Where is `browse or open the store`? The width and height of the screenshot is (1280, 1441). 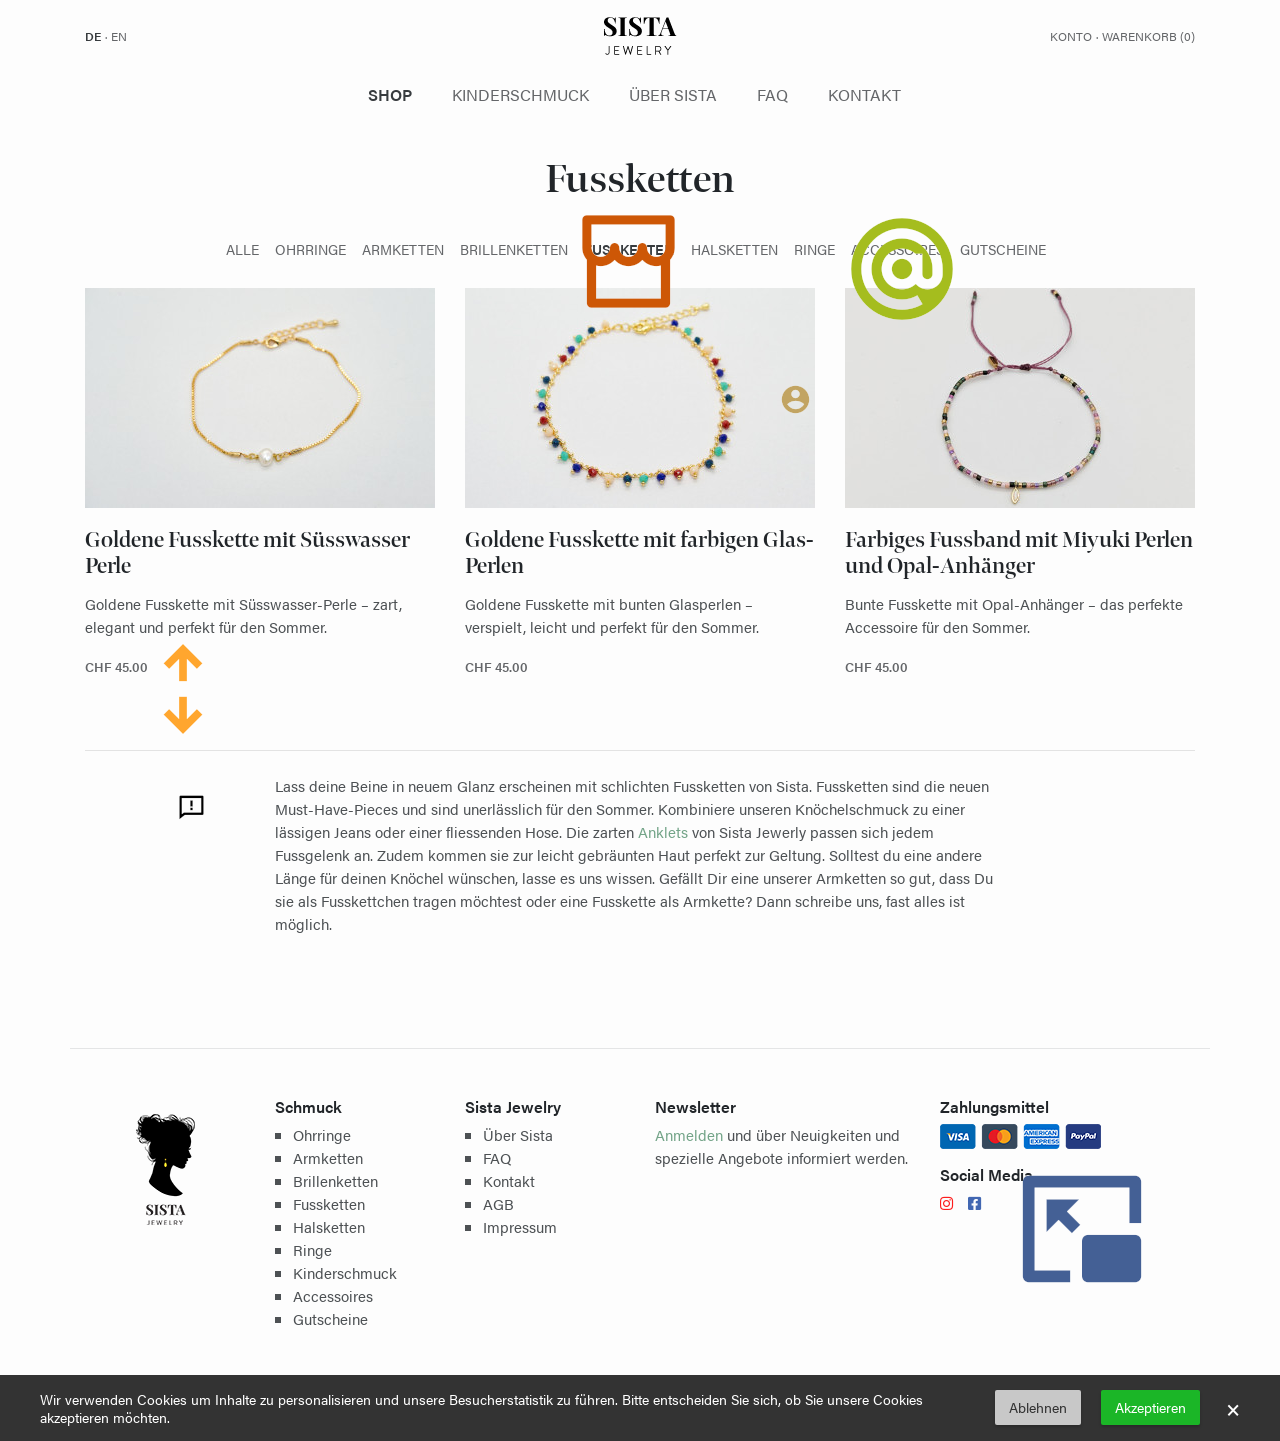 browse or open the store is located at coordinates (628, 261).